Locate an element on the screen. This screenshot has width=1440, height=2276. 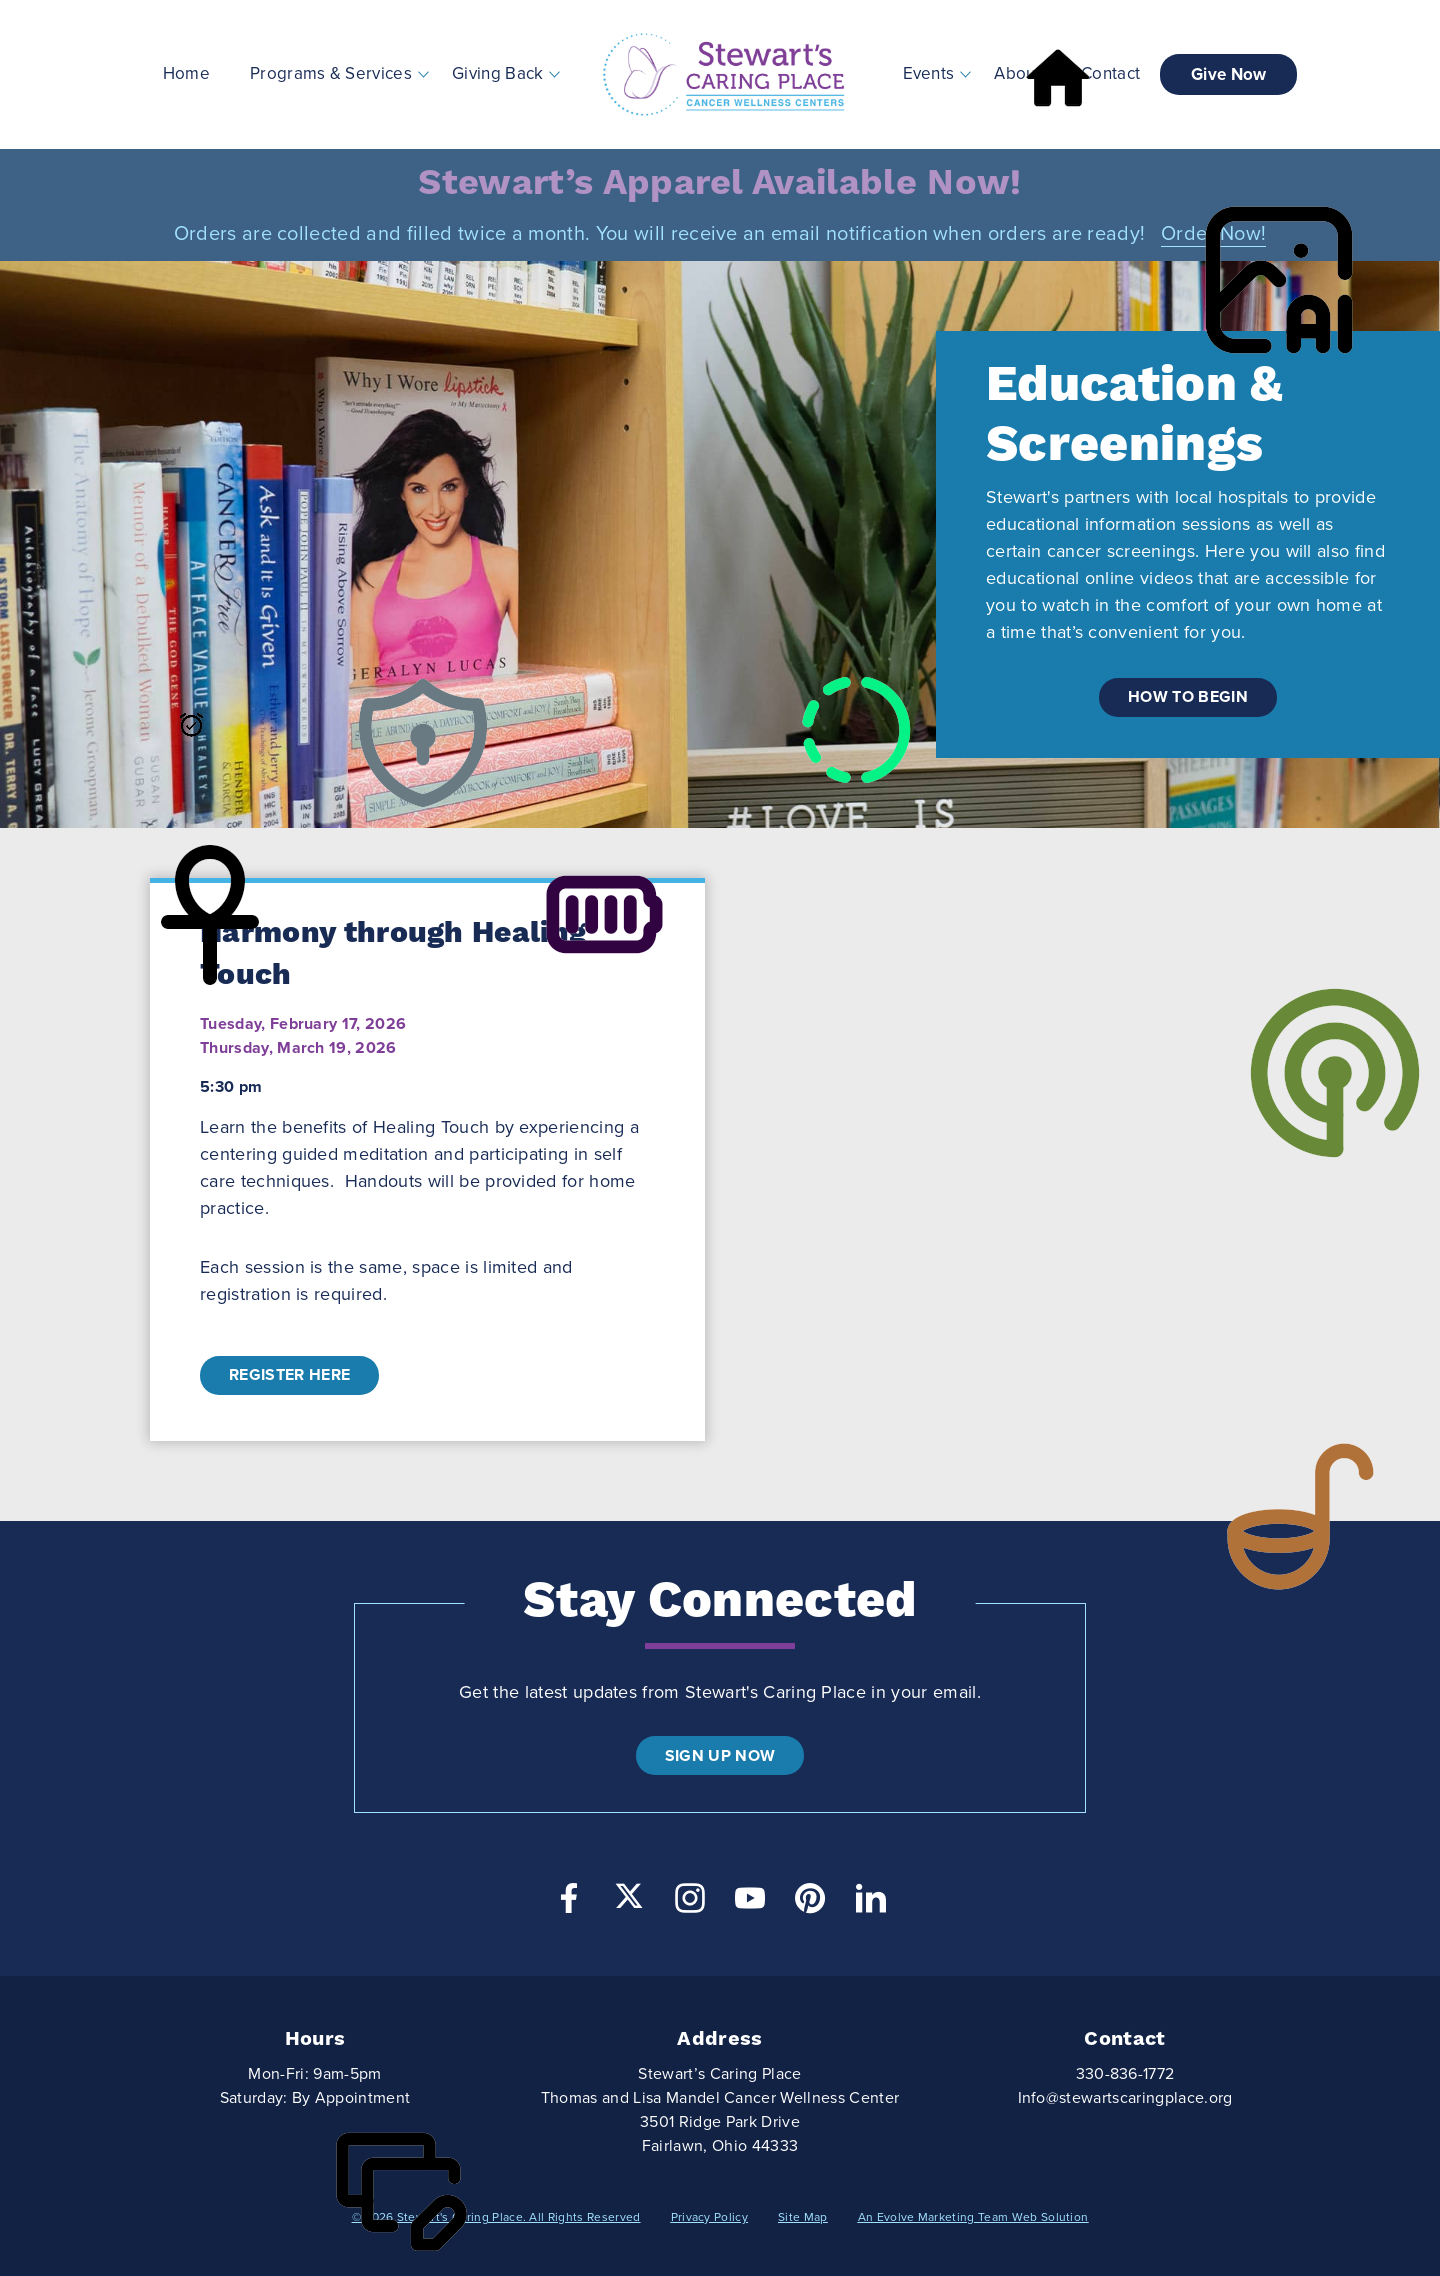
edit payment or cash transaction details is located at coordinates (398, 2182).